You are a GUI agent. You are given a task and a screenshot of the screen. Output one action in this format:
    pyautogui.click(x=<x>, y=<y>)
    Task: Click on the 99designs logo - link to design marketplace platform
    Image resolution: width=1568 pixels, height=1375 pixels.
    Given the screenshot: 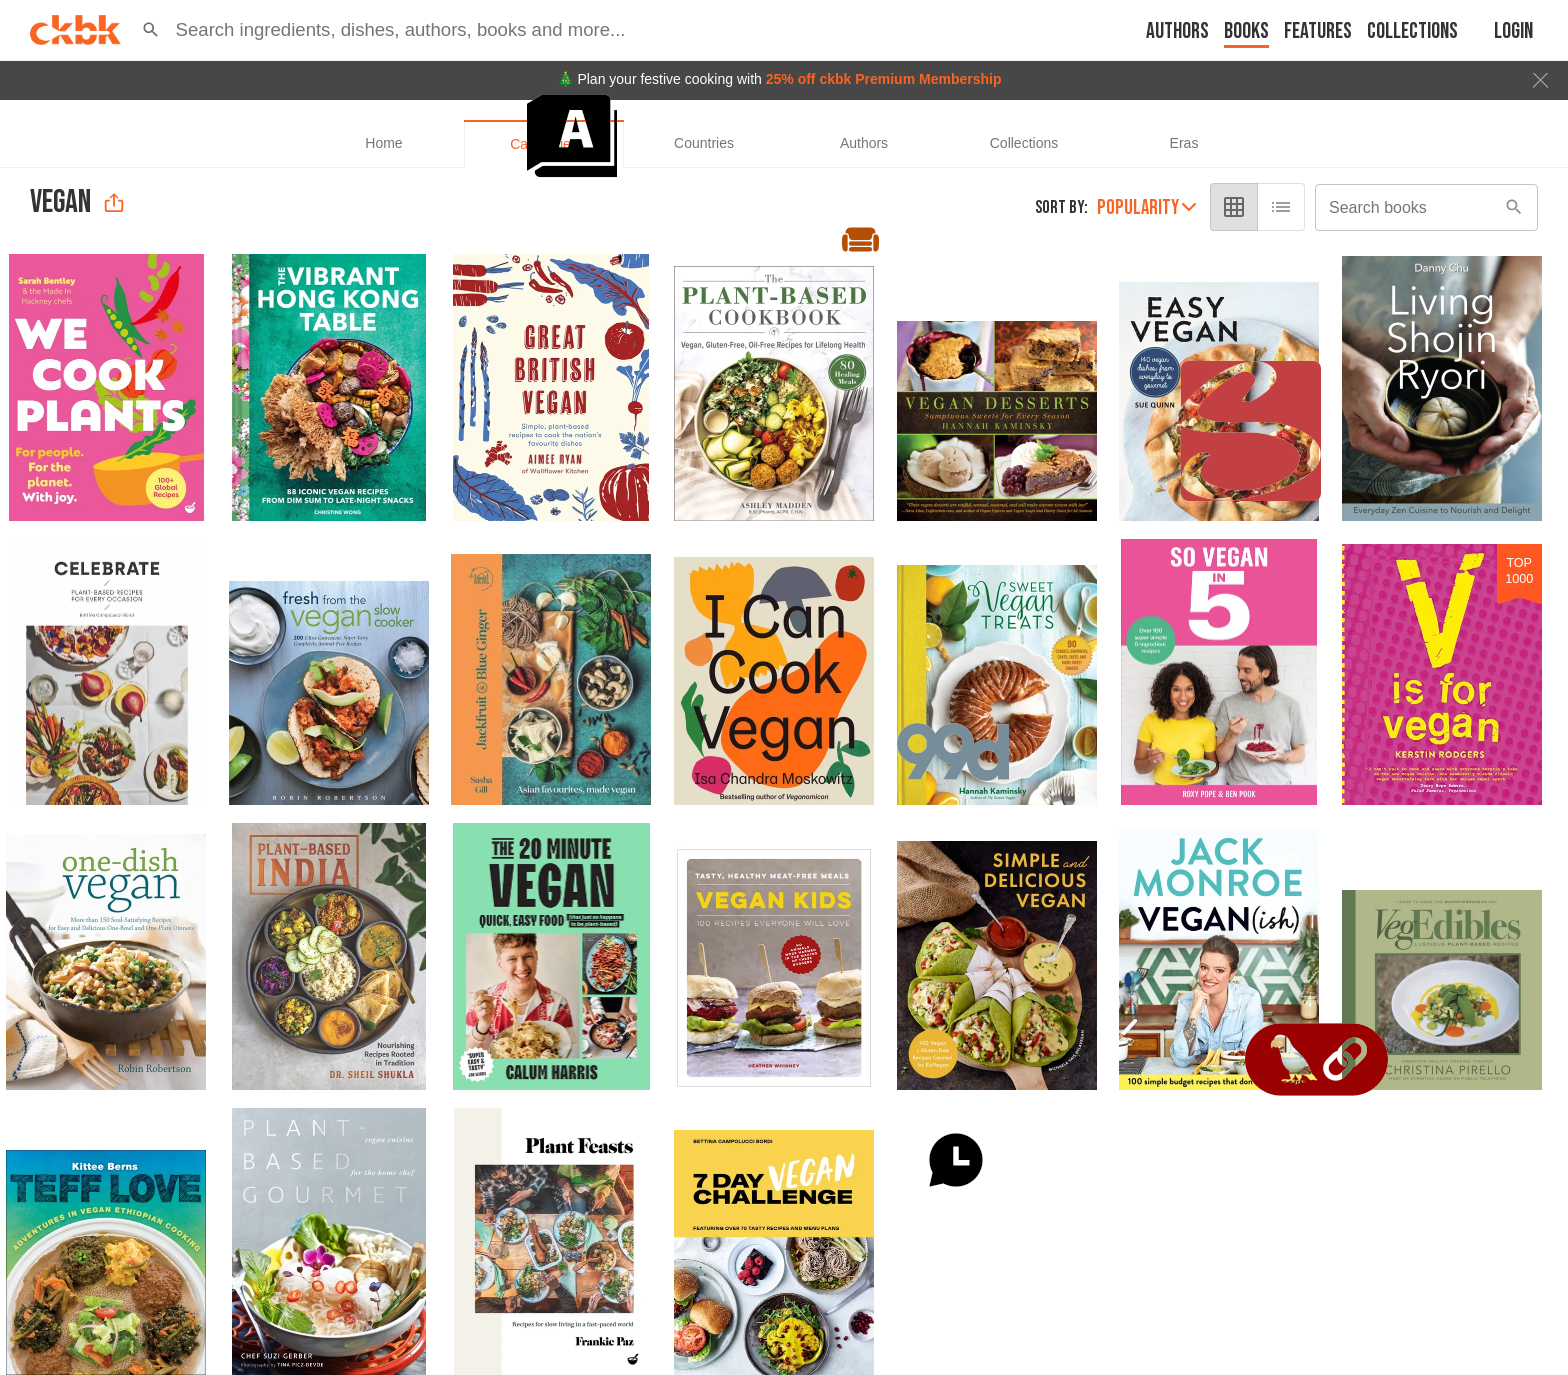 What is the action you would take?
    pyautogui.click(x=953, y=752)
    